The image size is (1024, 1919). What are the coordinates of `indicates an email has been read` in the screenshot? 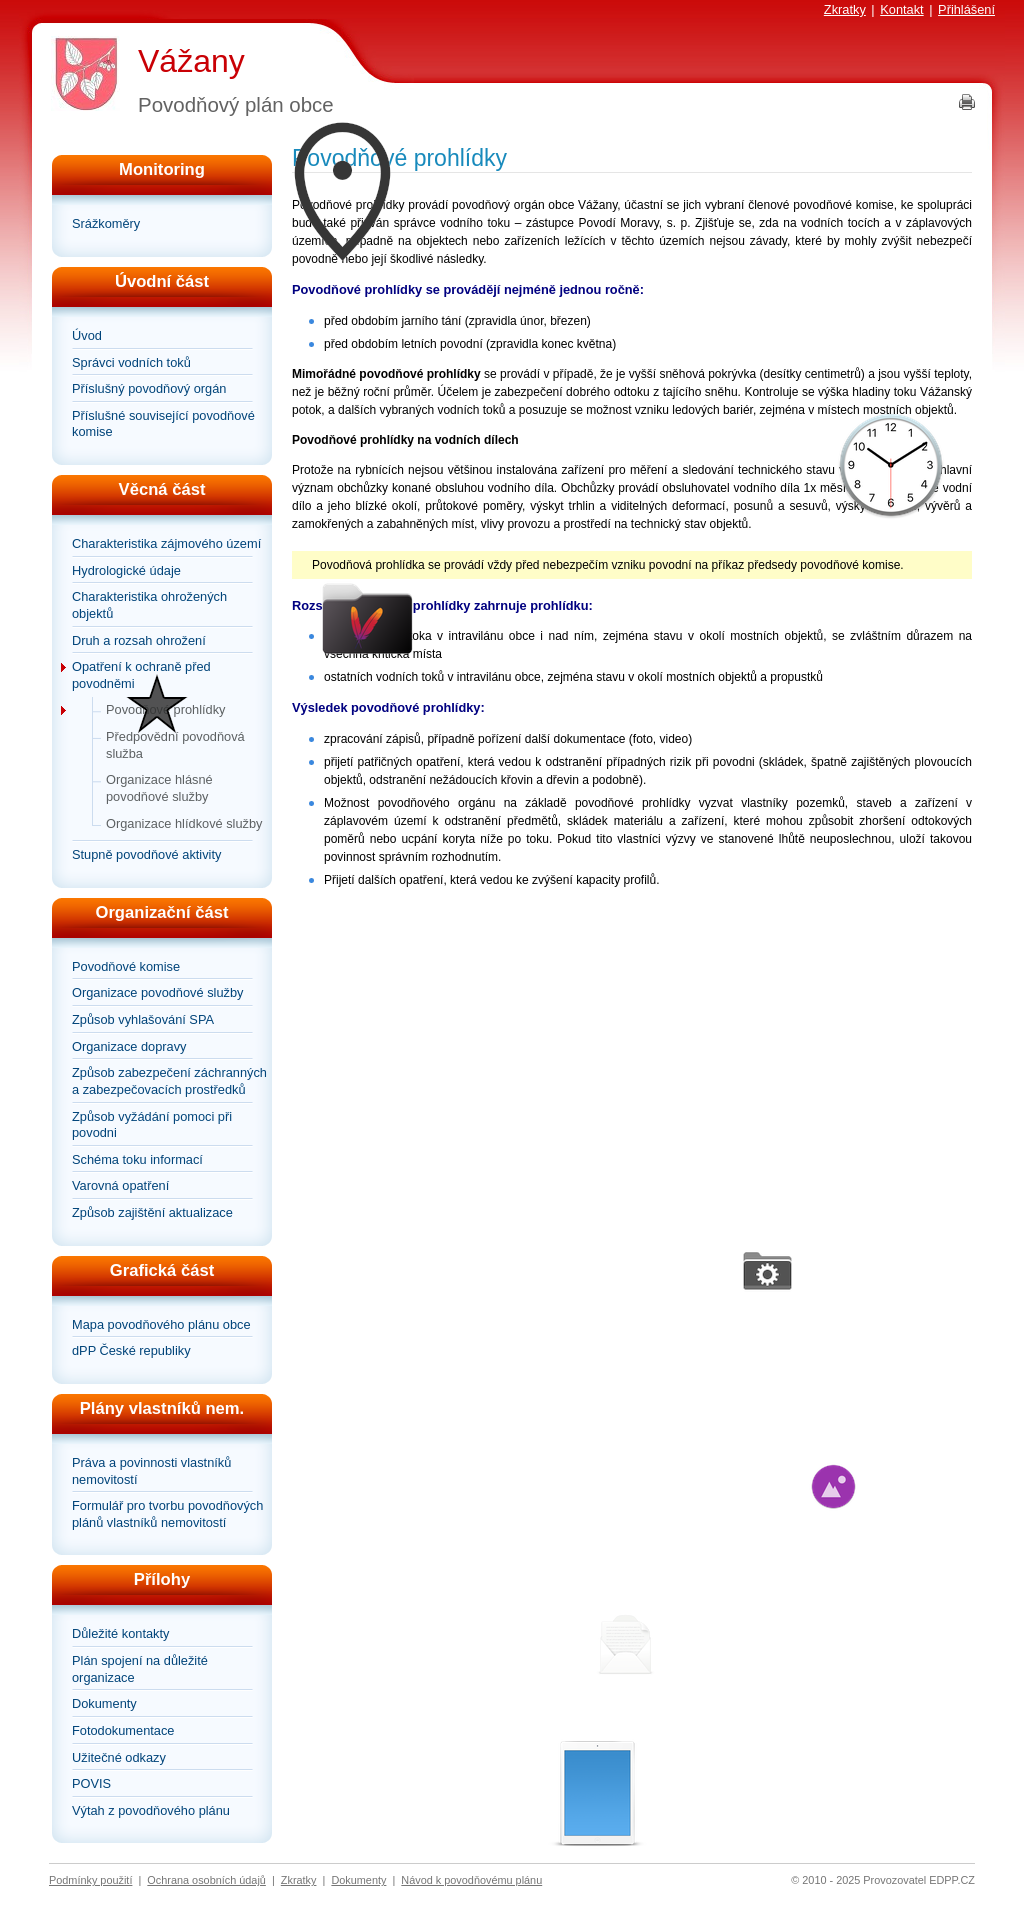 It's located at (625, 1645).